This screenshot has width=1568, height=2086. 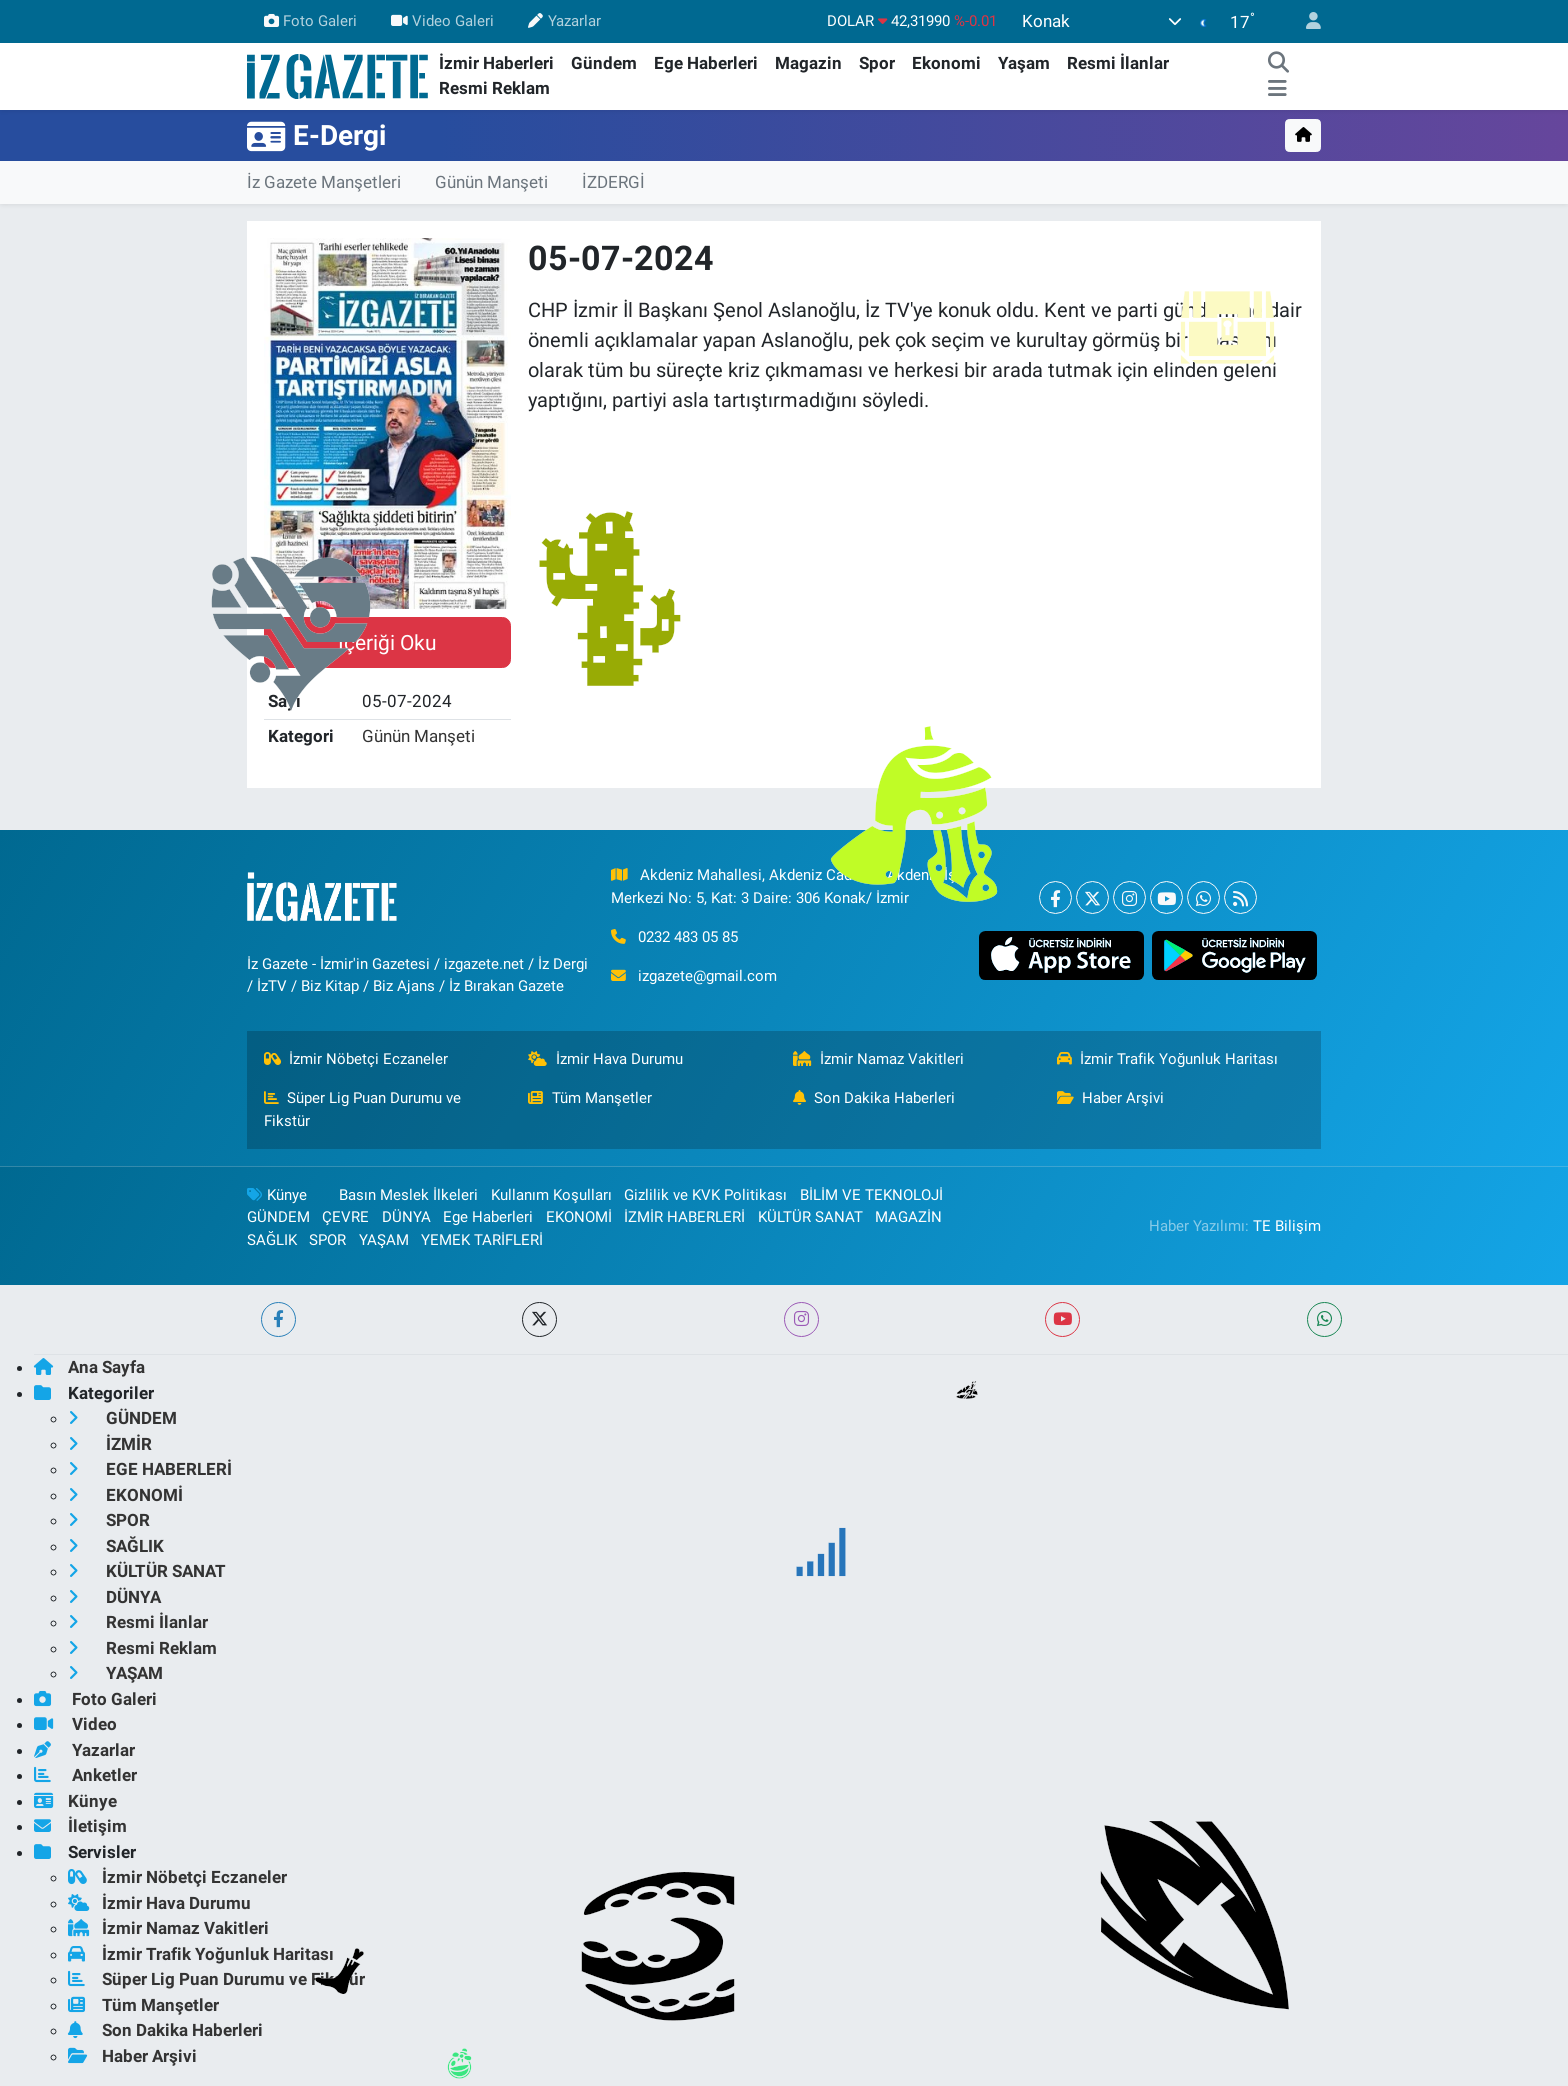 What do you see at coordinates (1227, 327) in the screenshot?
I see `open your inventory or storage` at bounding box center [1227, 327].